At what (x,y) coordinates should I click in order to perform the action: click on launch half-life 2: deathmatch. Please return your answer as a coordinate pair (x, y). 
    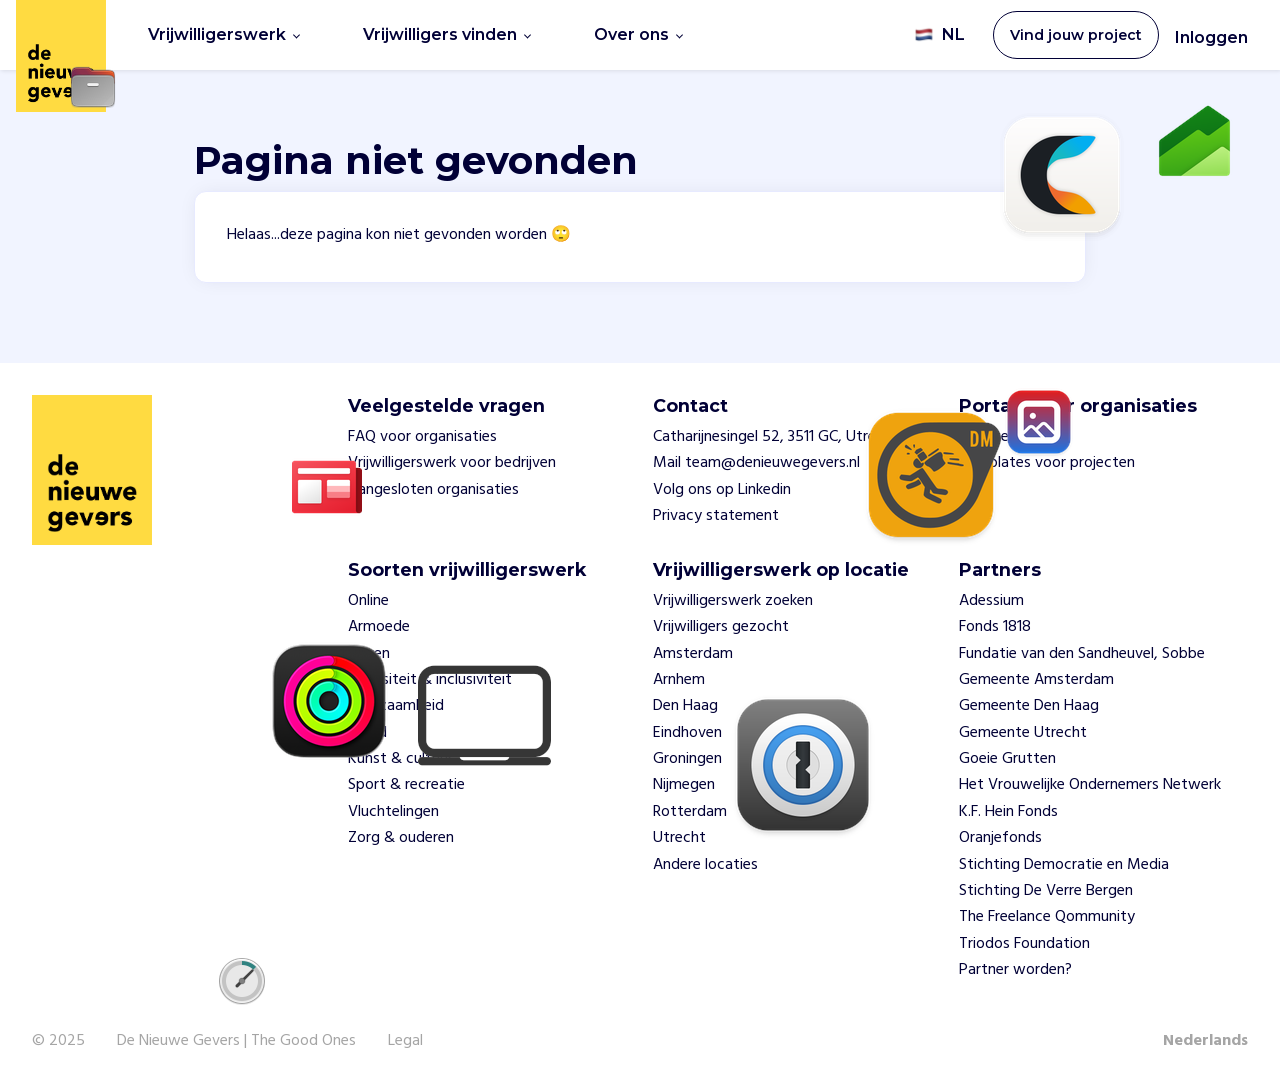
    Looking at the image, I should click on (931, 475).